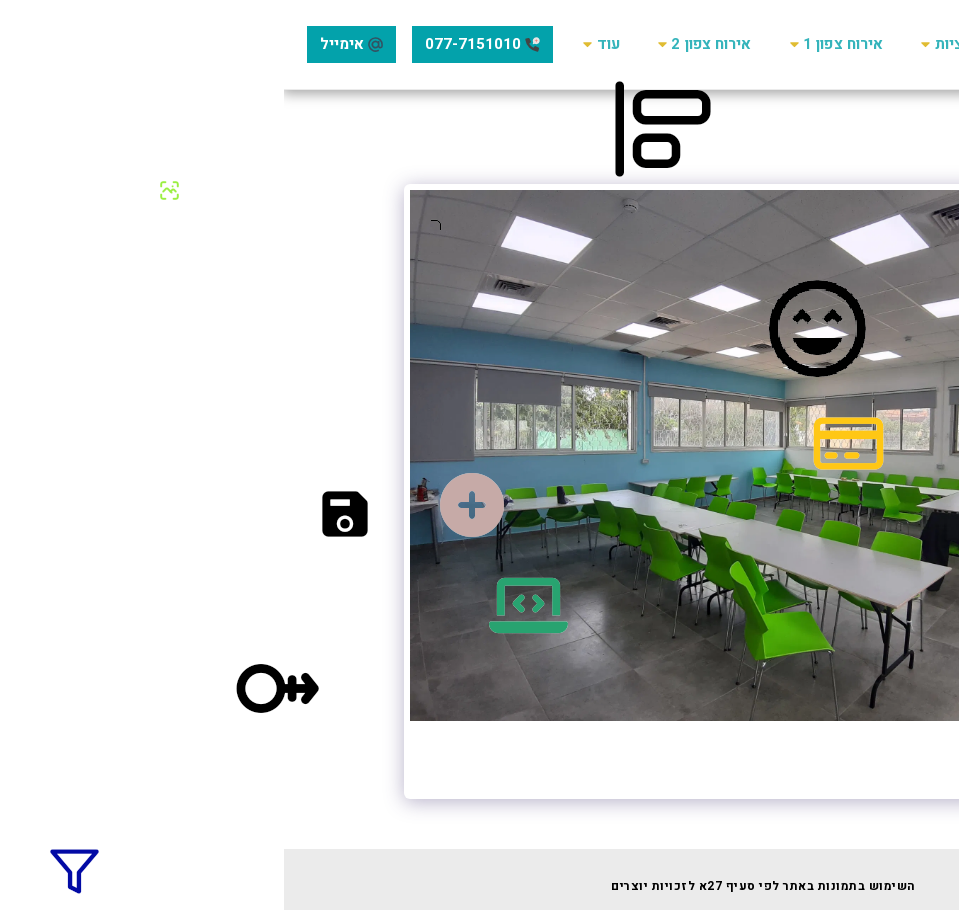  I want to click on manage payment methods, so click(848, 443).